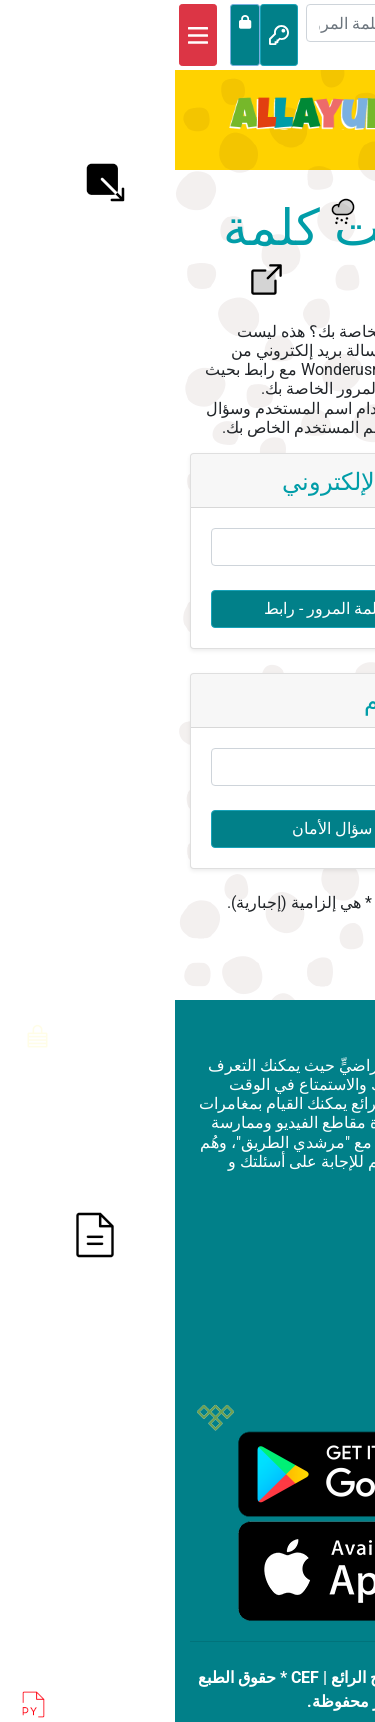  Describe the element at coordinates (343, 211) in the screenshot. I see `indicates snowy weather conditions` at that location.